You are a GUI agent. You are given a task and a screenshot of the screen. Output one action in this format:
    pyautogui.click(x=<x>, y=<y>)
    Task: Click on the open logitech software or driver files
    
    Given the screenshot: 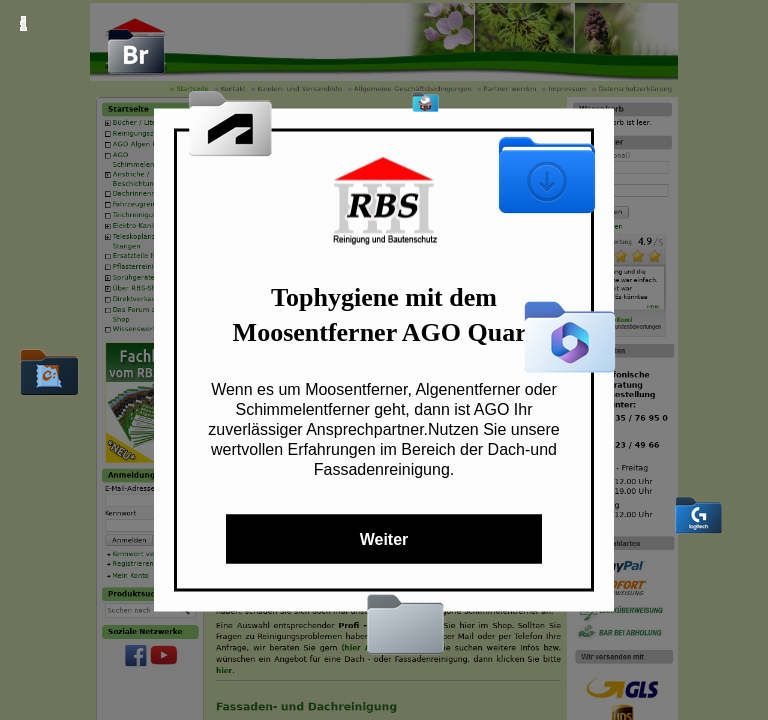 What is the action you would take?
    pyautogui.click(x=698, y=516)
    